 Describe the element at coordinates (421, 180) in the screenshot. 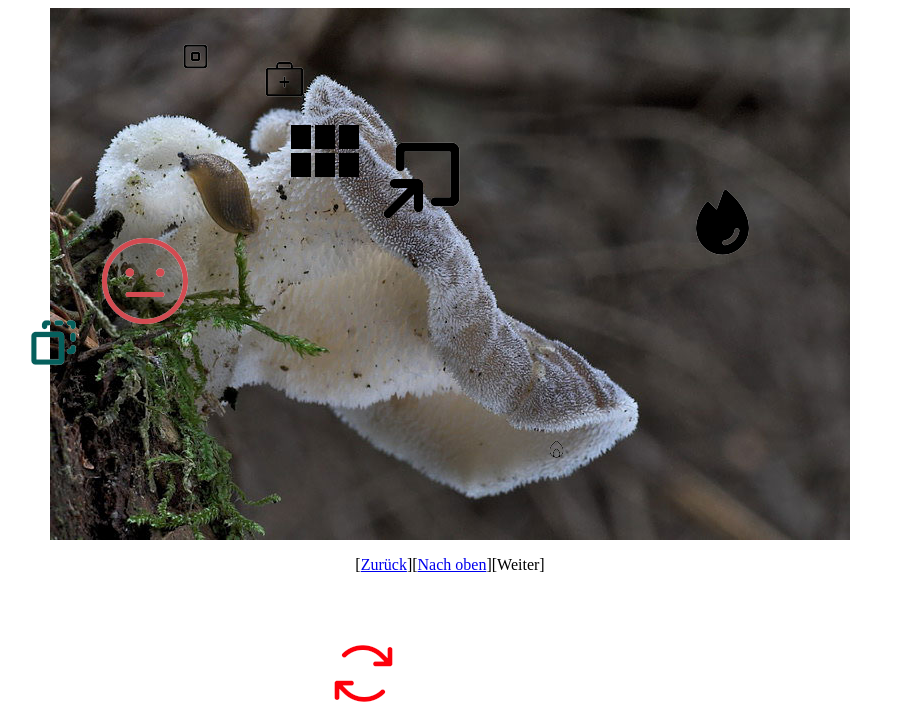

I see `open in new window` at that location.